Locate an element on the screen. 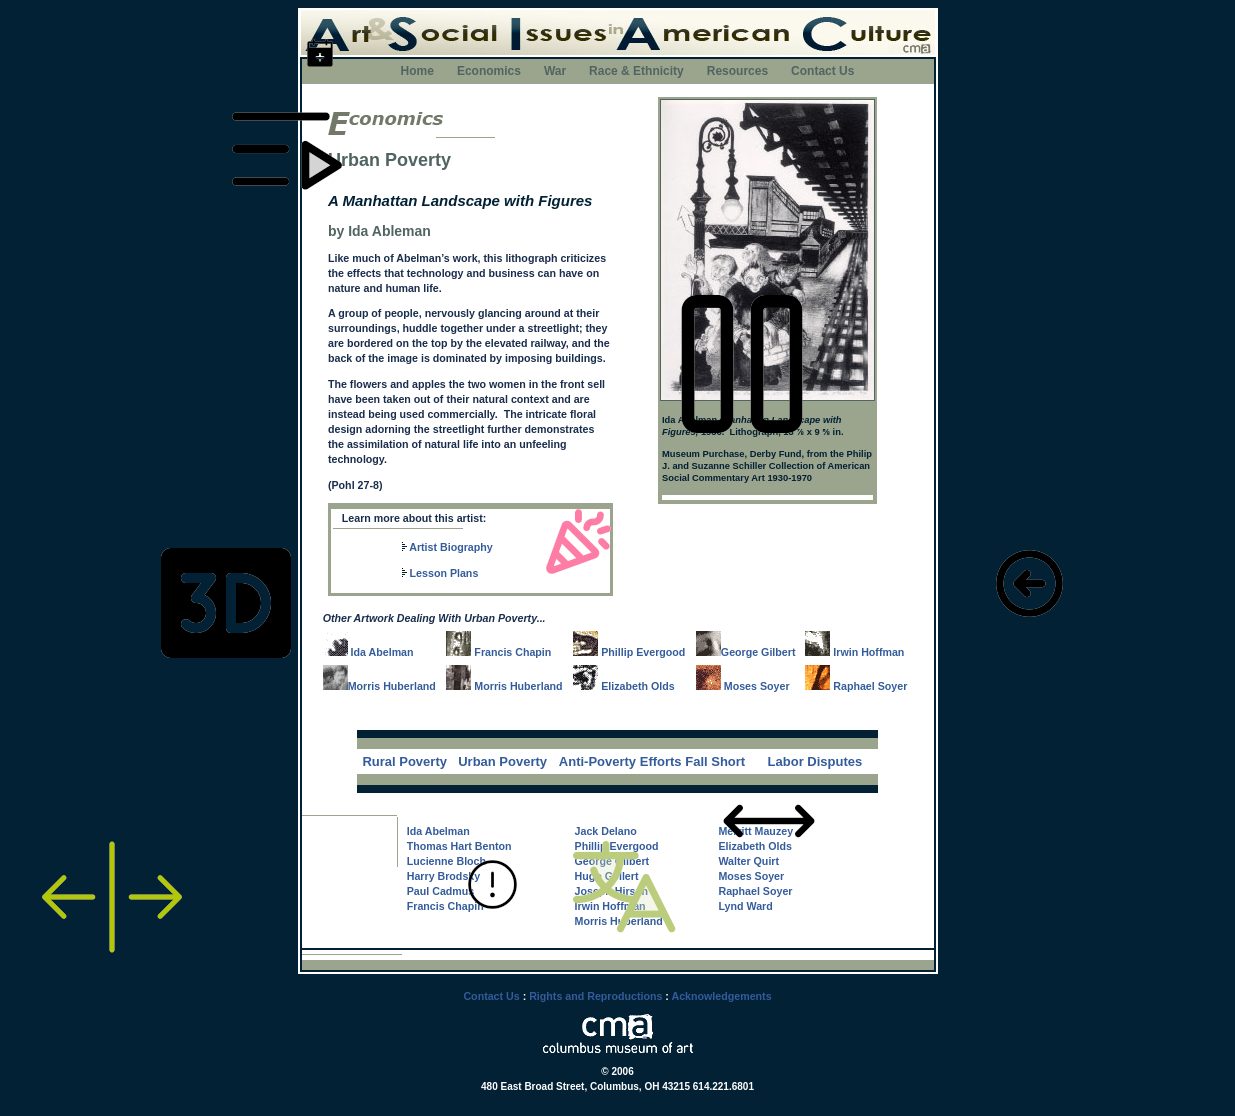  go back to the previous screen is located at coordinates (1029, 583).